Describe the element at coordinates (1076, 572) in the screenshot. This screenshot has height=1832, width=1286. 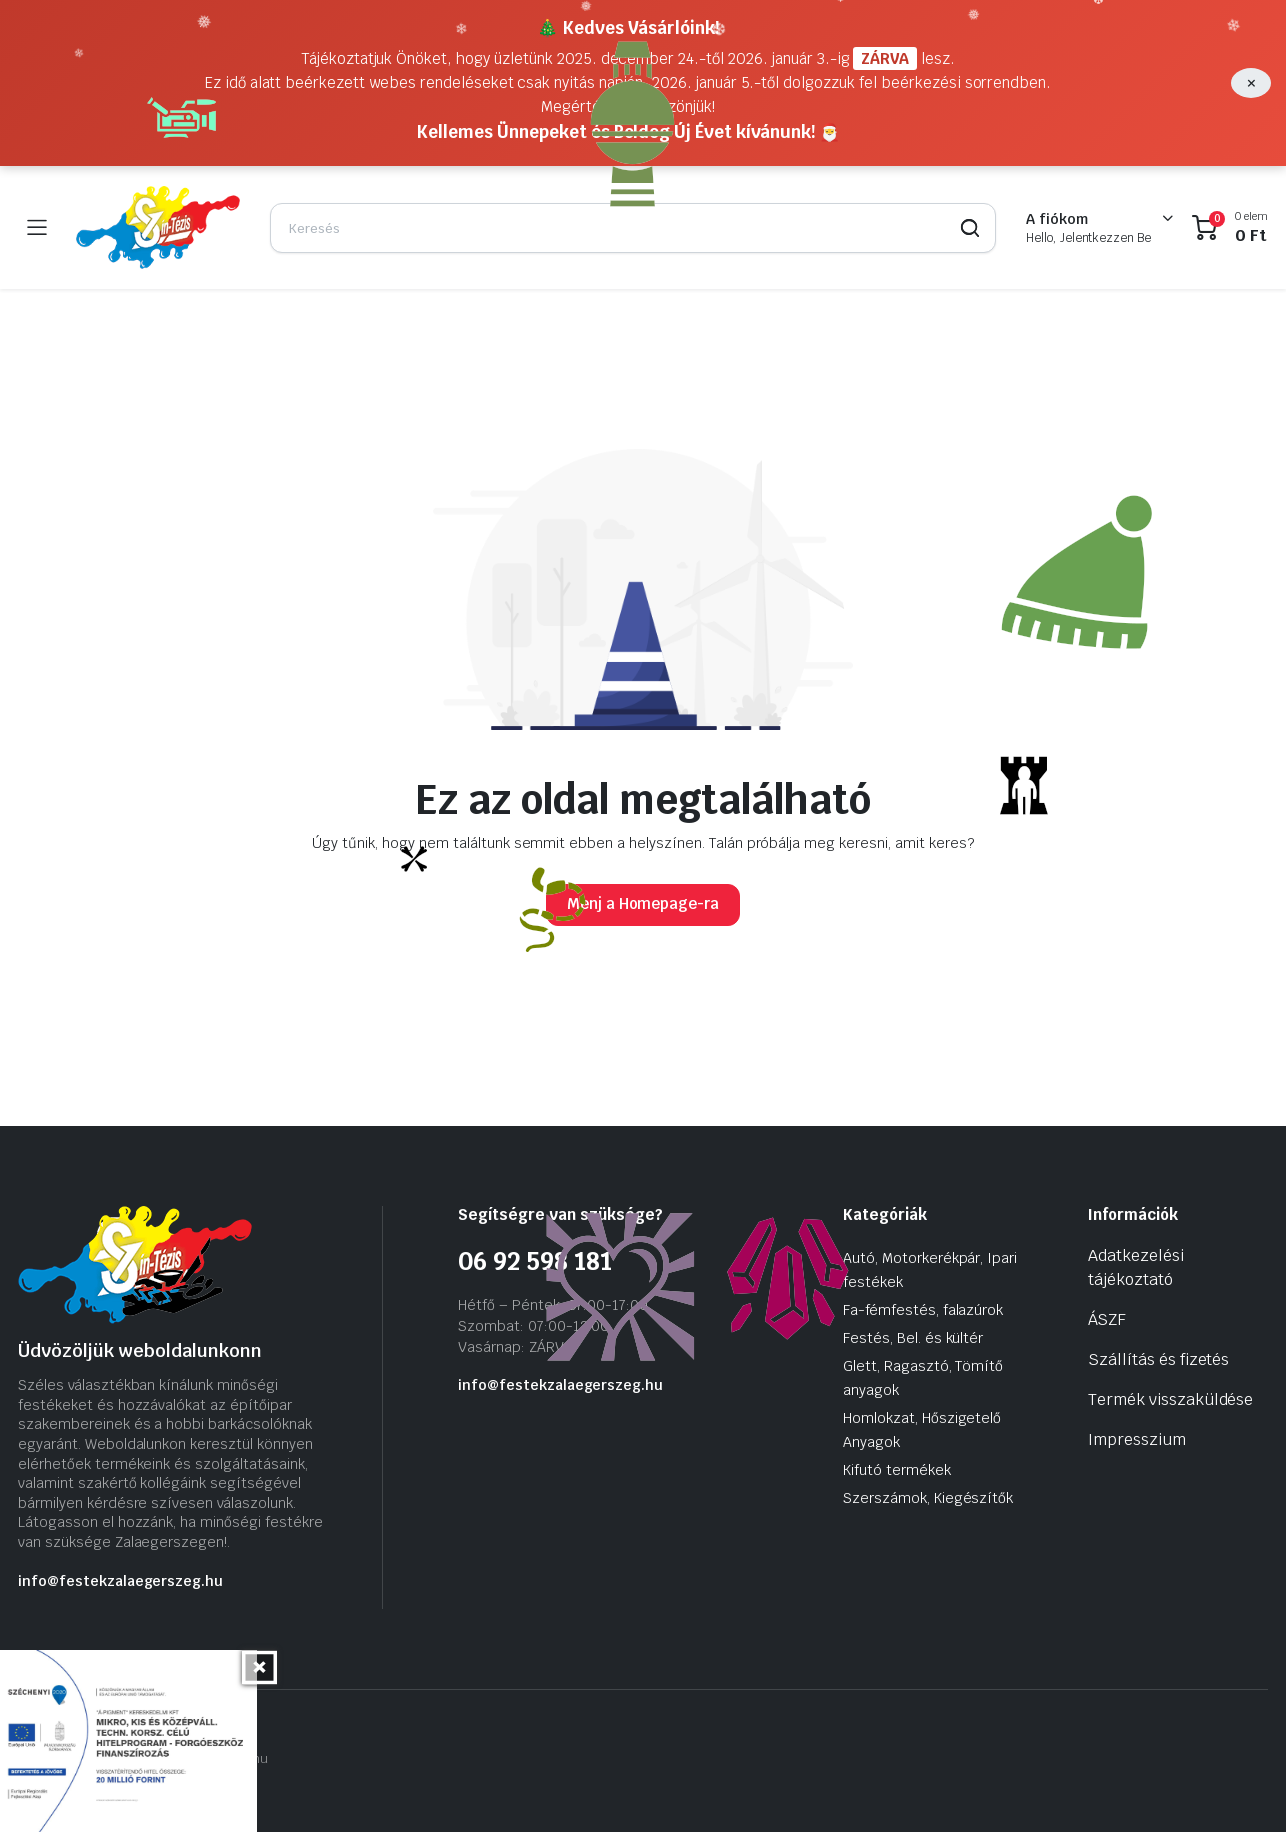
I see `winter clothing or cold weather gear category` at that location.